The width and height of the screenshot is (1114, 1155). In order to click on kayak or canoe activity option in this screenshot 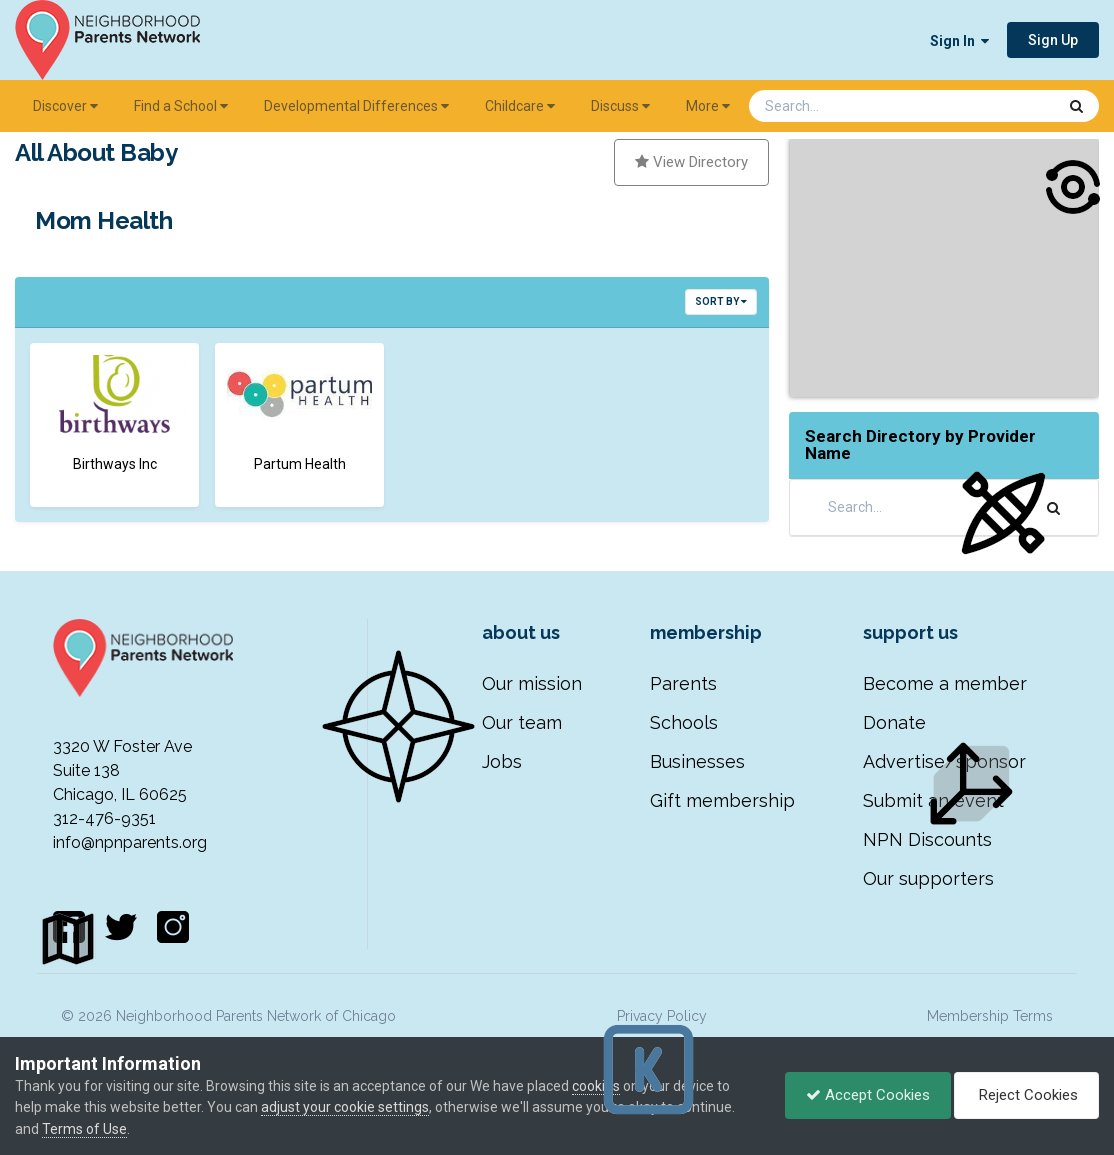, I will do `click(1003, 512)`.